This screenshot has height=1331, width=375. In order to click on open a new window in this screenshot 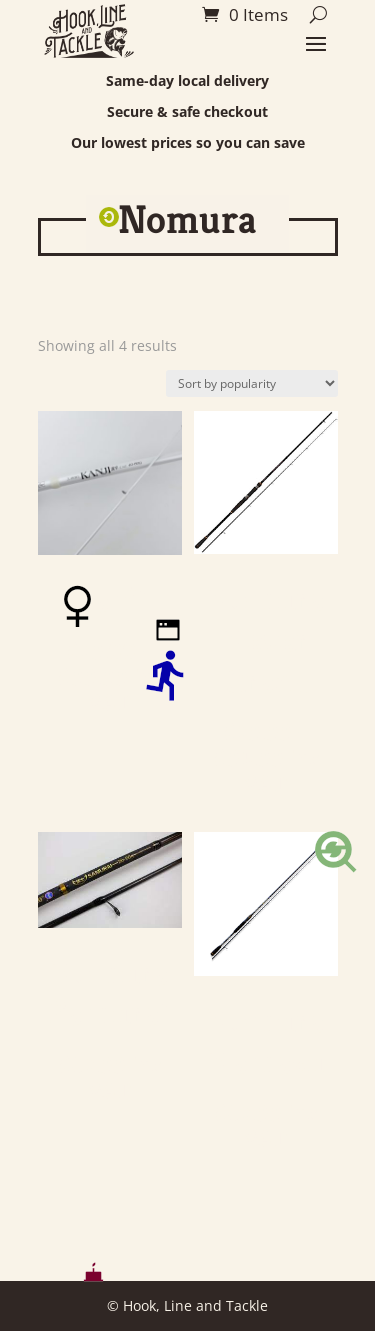, I will do `click(168, 630)`.